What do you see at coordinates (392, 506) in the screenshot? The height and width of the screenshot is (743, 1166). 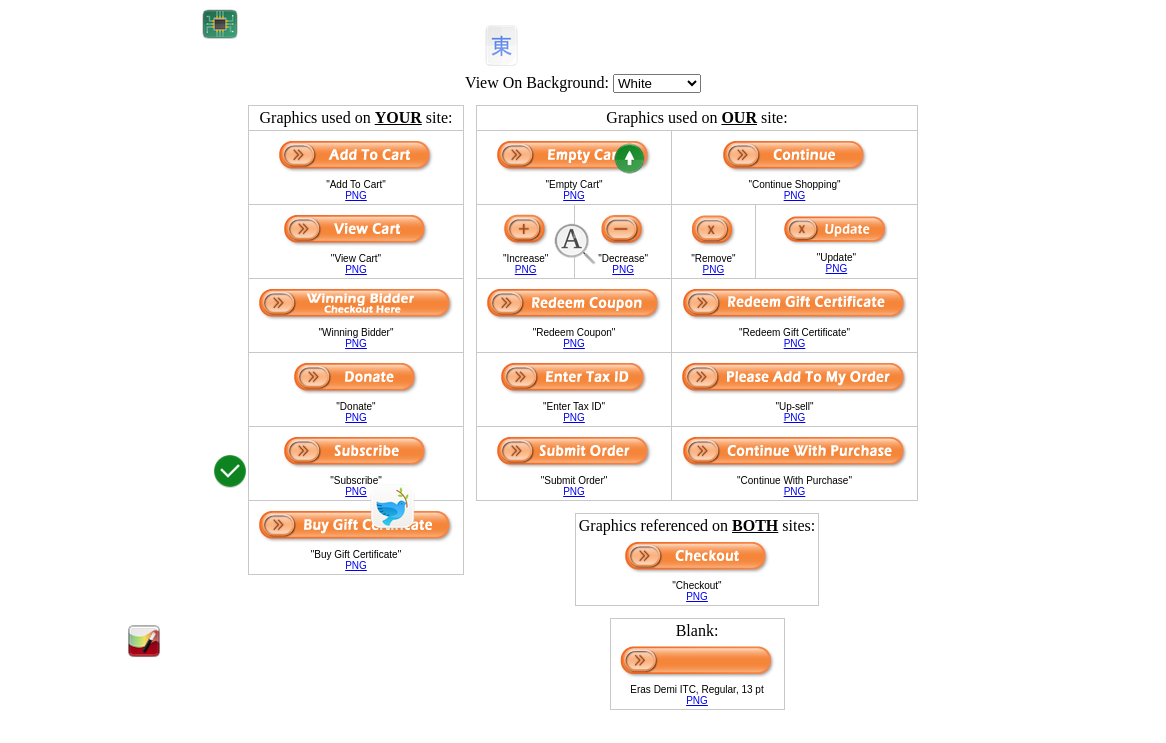 I see `open the kindd application` at bounding box center [392, 506].